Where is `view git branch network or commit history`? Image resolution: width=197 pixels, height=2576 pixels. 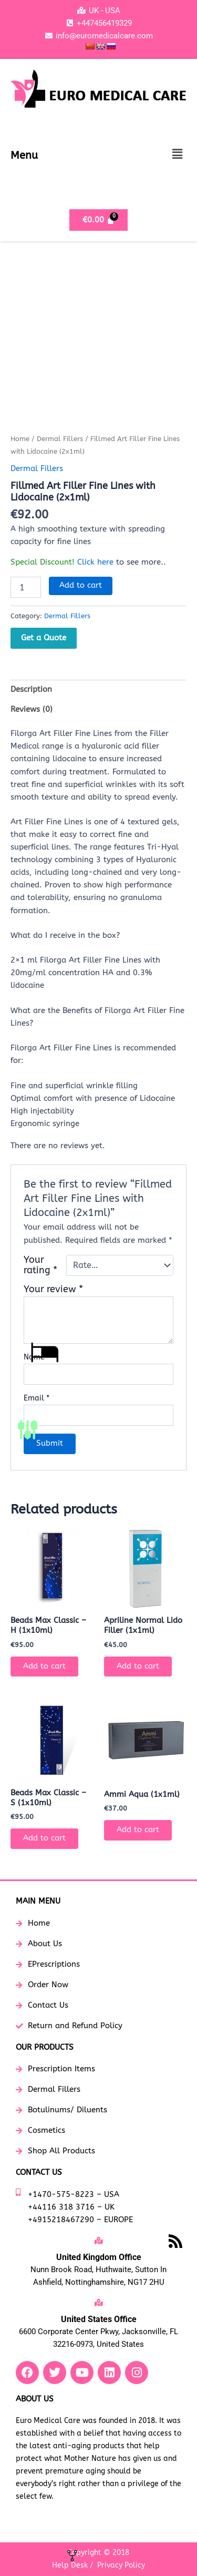
view git branch network or commit history is located at coordinates (72, 2555).